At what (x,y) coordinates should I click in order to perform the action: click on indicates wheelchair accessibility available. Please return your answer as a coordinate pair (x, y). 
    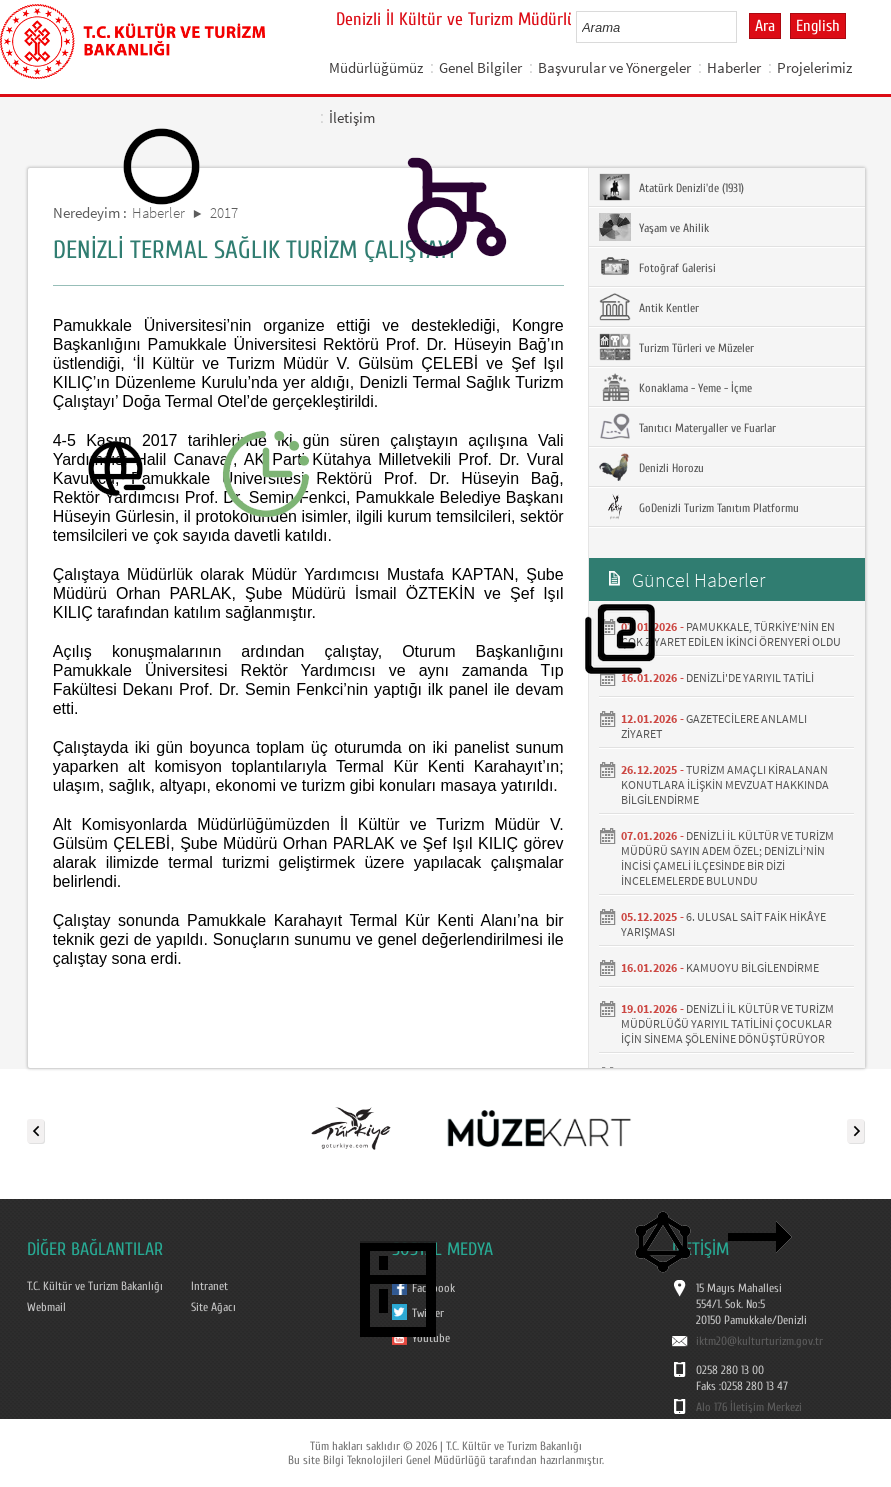
    Looking at the image, I should click on (457, 207).